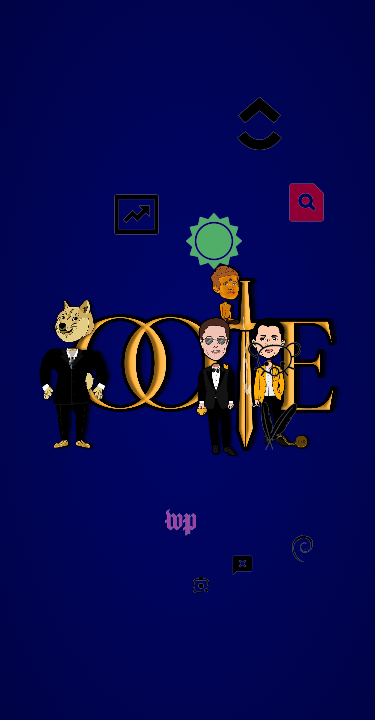 This screenshot has width=375, height=720. What do you see at coordinates (242, 564) in the screenshot?
I see `delete a conversation` at bounding box center [242, 564].